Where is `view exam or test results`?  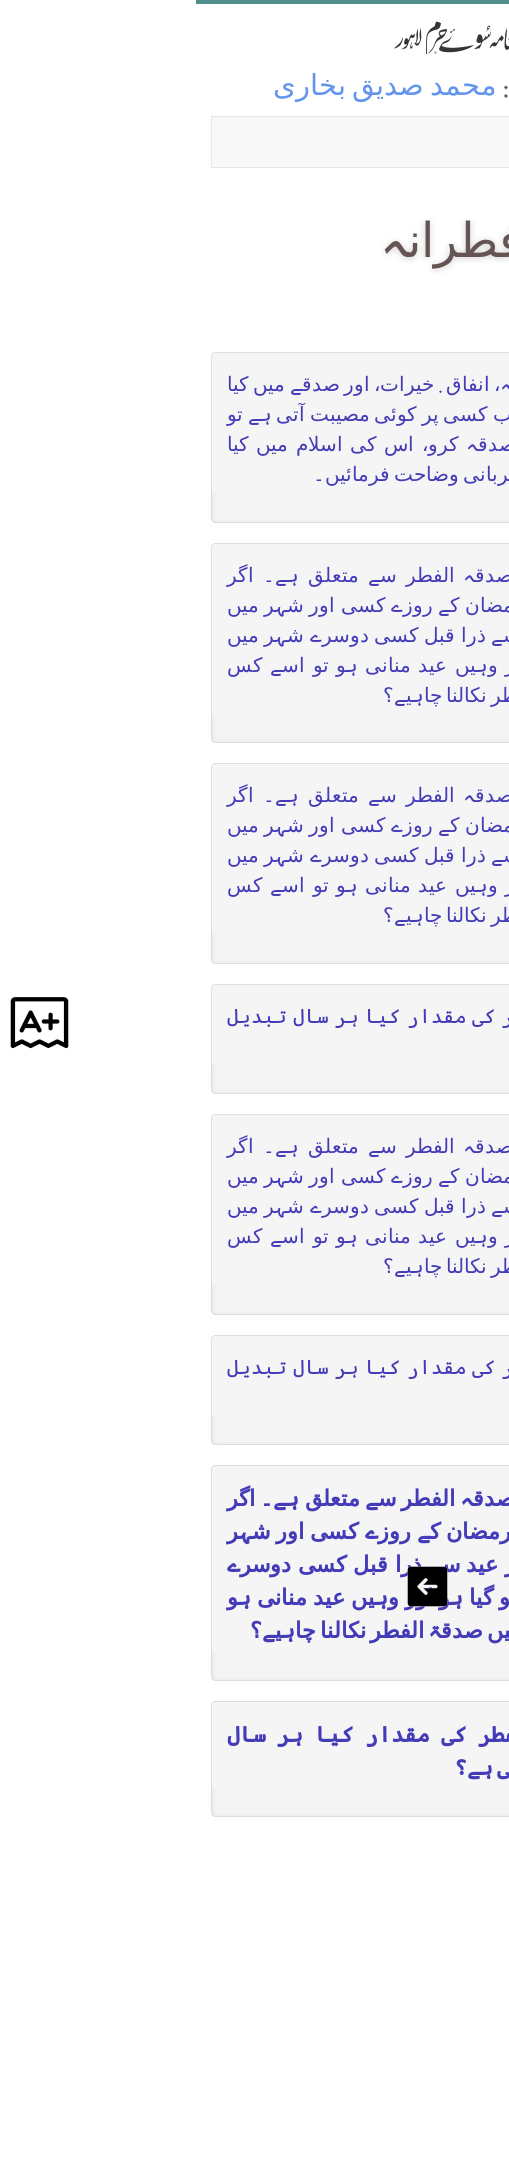 view exam or test results is located at coordinates (39, 1021).